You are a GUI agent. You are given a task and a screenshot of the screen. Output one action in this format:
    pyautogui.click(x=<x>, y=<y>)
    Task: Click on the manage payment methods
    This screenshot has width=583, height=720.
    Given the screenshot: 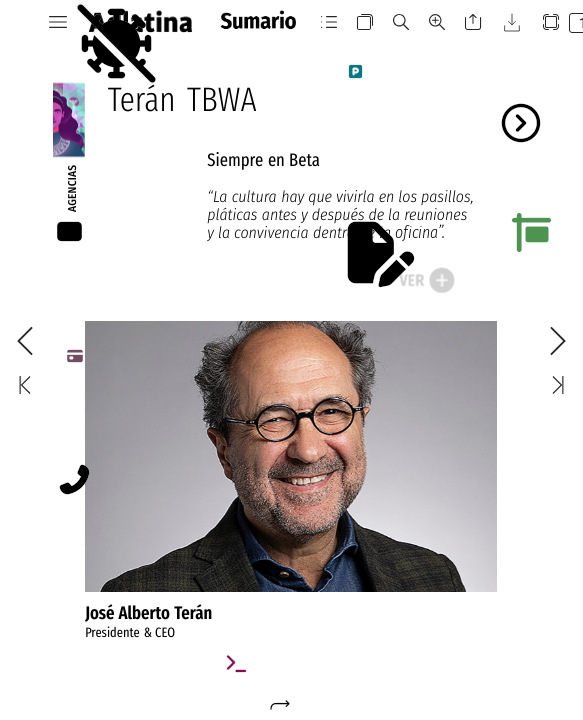 What is the action you would take?
    pyautogui.click(x=75, y=356)
    